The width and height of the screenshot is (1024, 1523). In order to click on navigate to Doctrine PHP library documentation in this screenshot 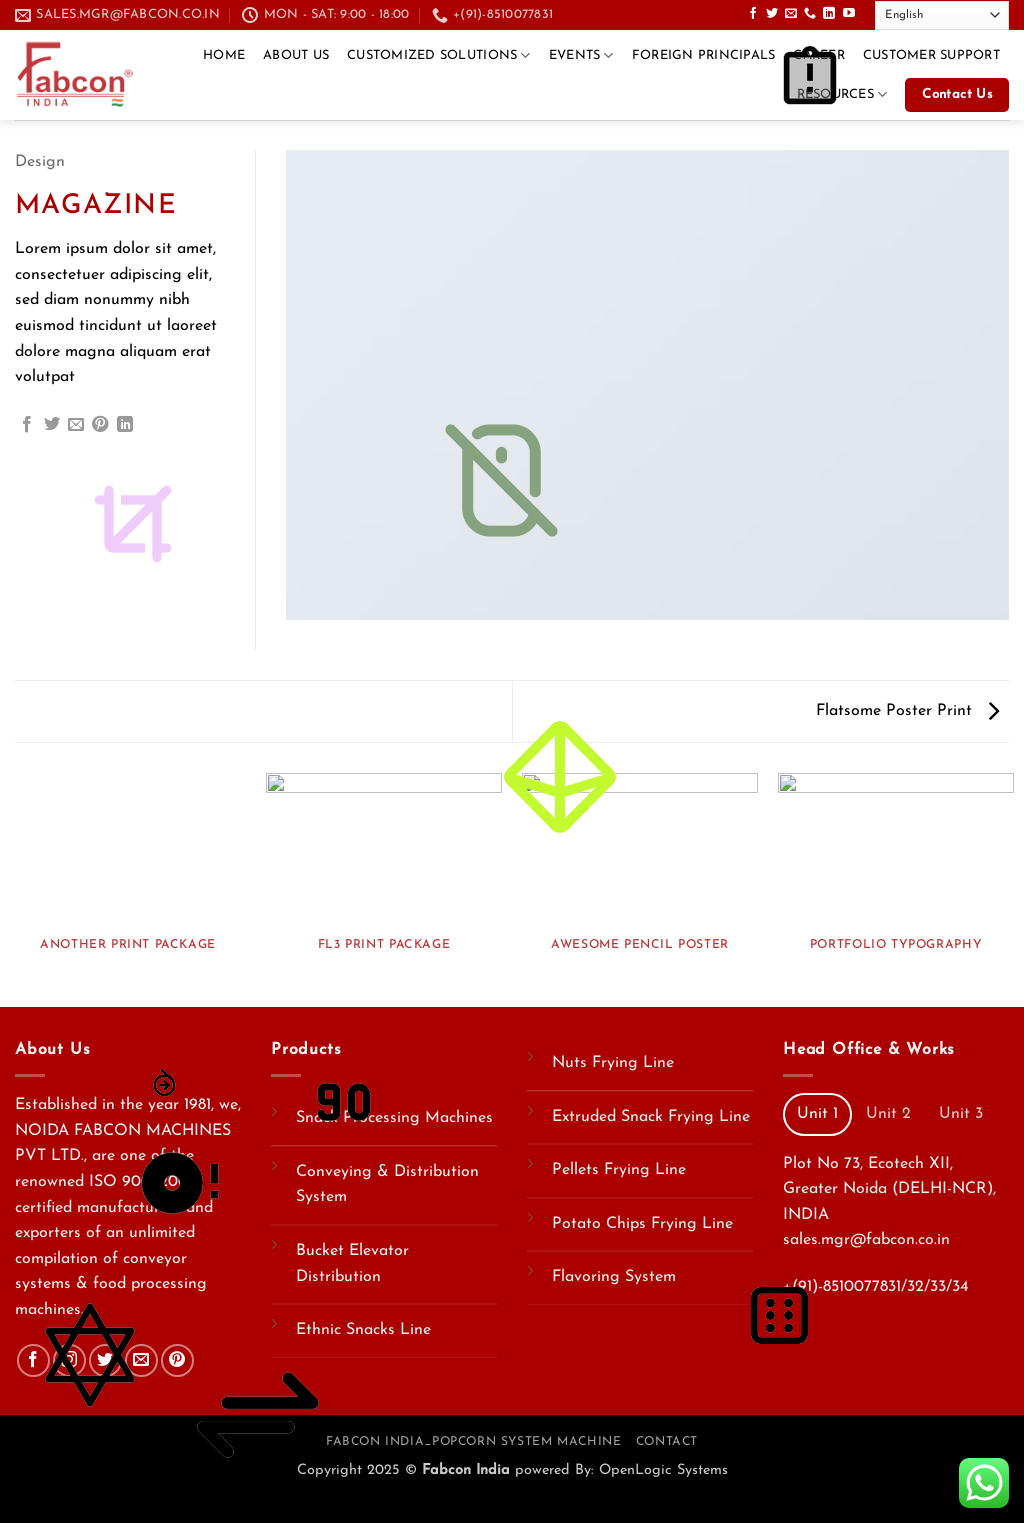, I will do `click(164, 1082)`.